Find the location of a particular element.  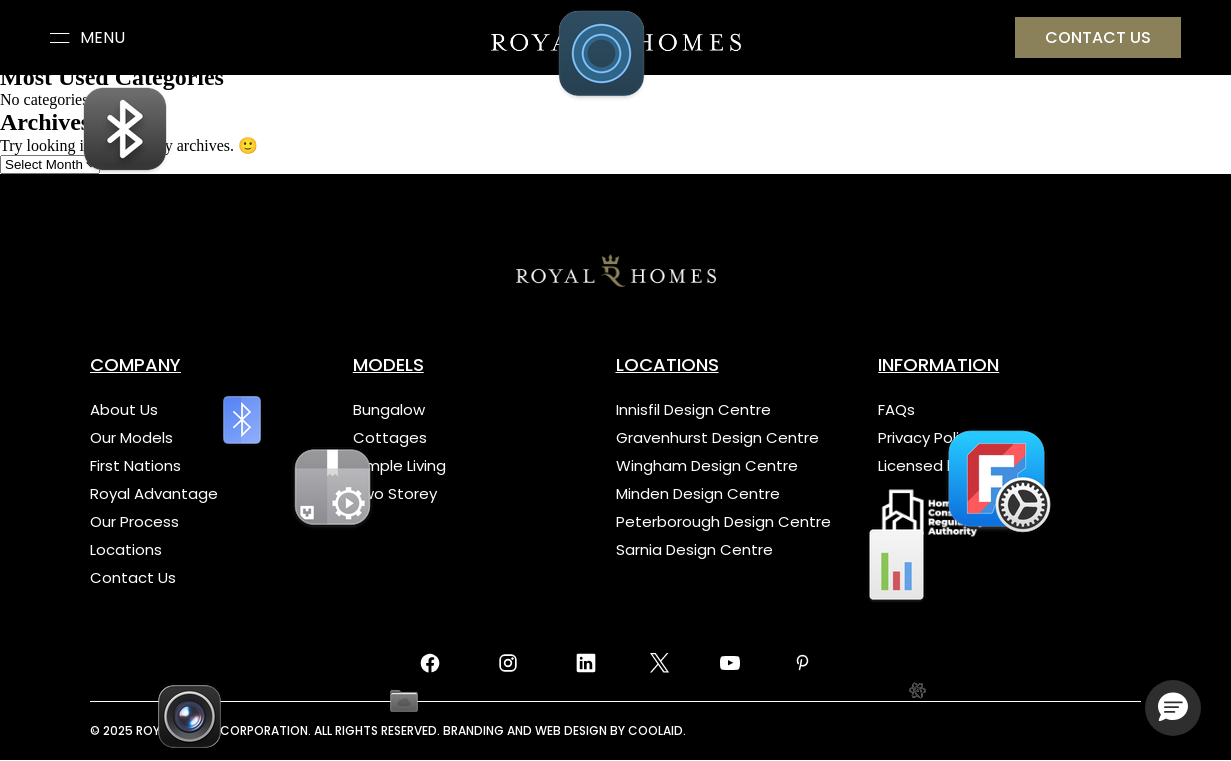

open an opendocument chart template file is located at coordinates (896, 564).